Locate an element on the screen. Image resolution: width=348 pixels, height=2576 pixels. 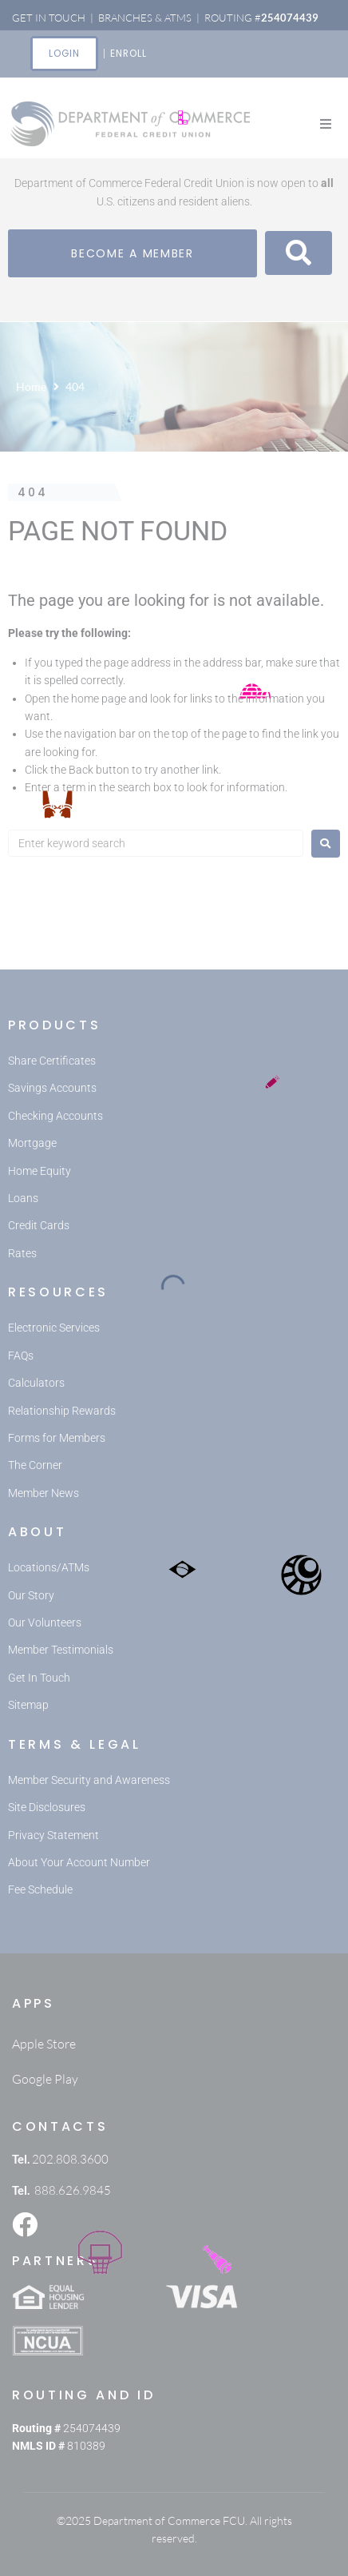
ammunition or weaponry item in a game inventory is located at coordinates (272, 1081).